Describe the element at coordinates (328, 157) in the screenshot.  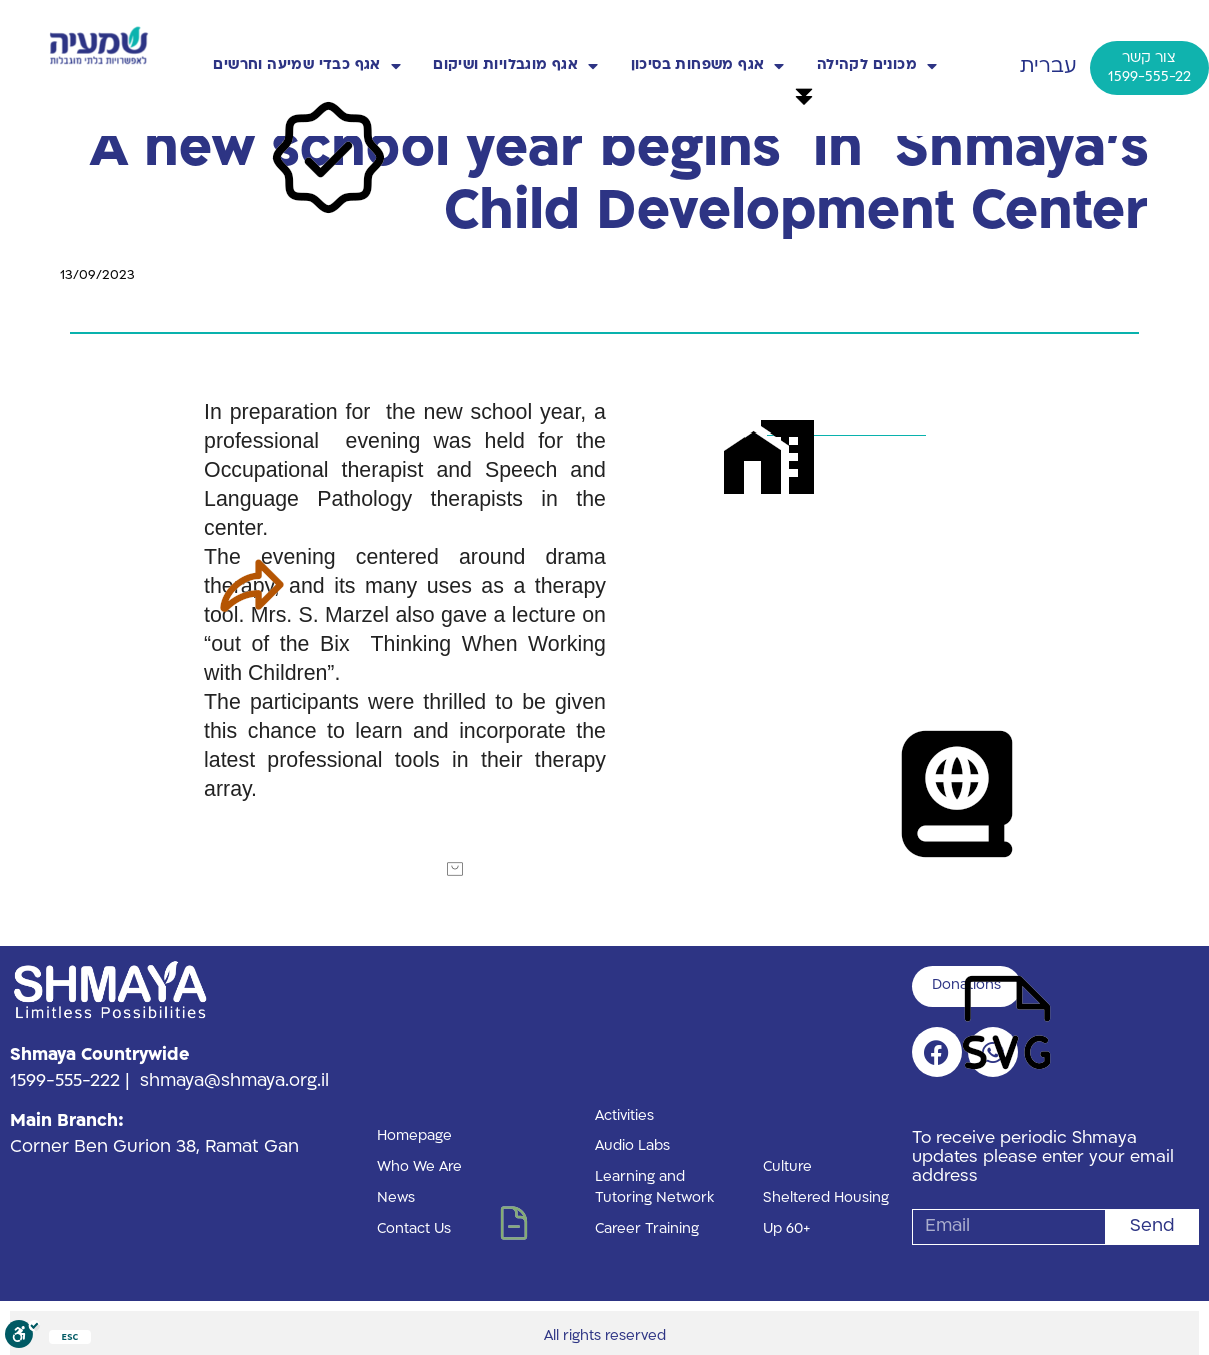
I see `verified or authenticated status` at that location.